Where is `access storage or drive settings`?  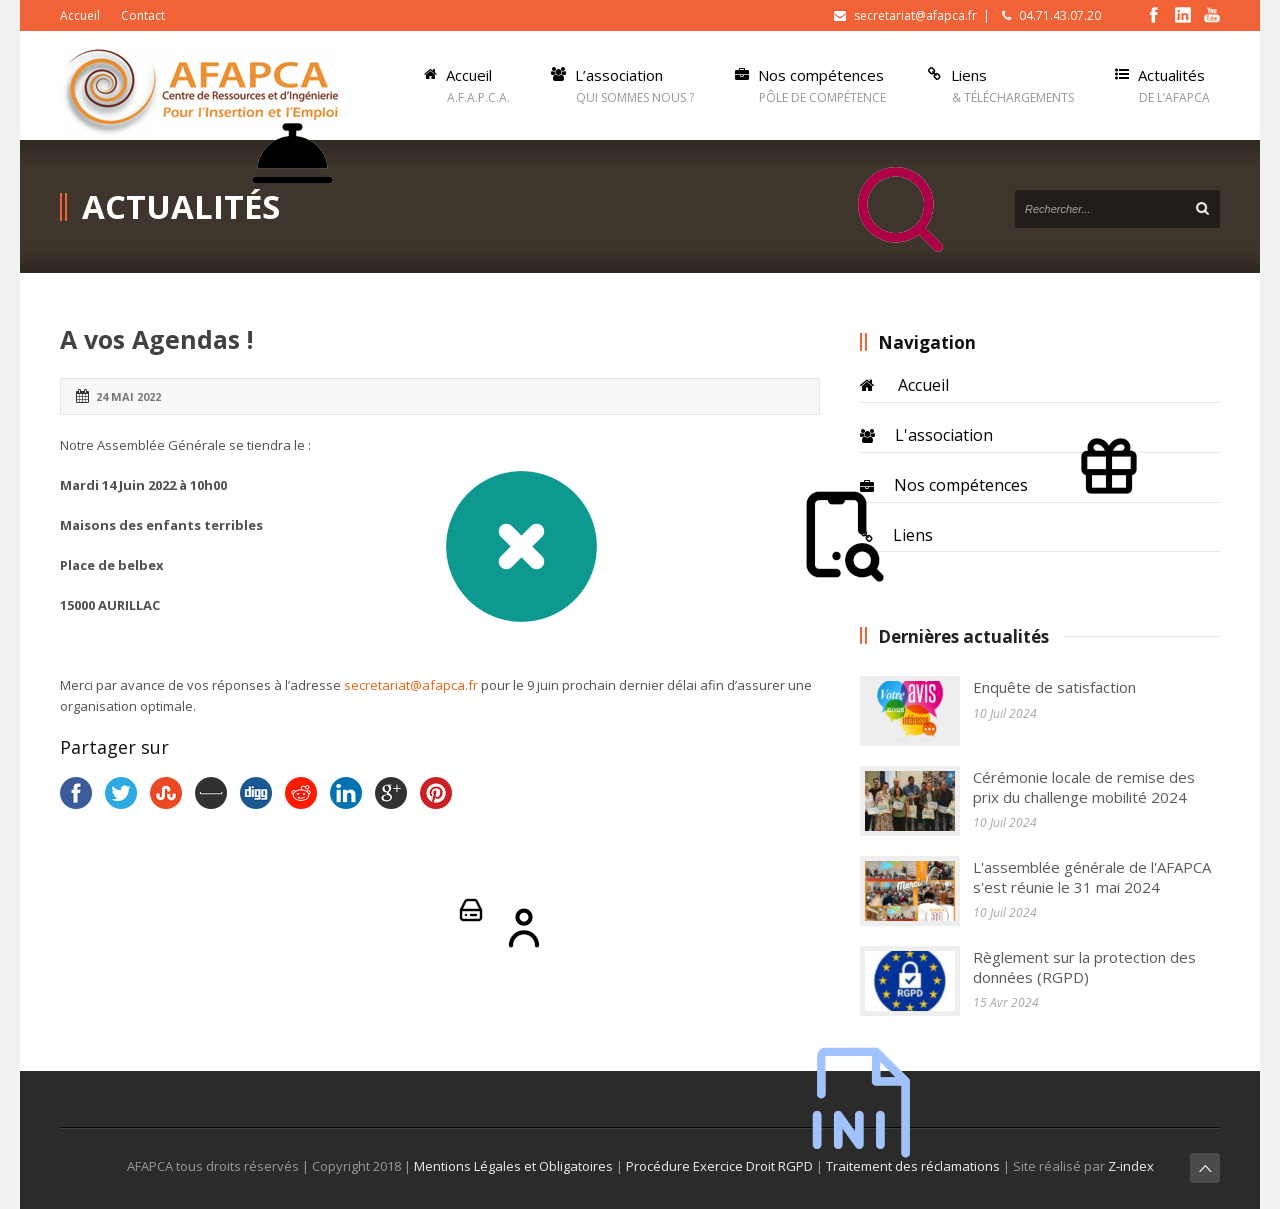 access storage or drive settings is located at coordinates (471, 910).